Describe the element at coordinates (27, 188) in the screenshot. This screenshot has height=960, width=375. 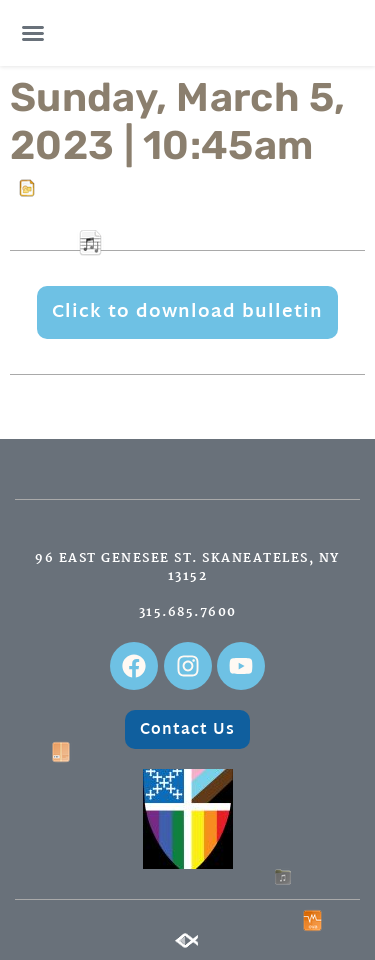
I see `a libreoffice draw document file` at that location.